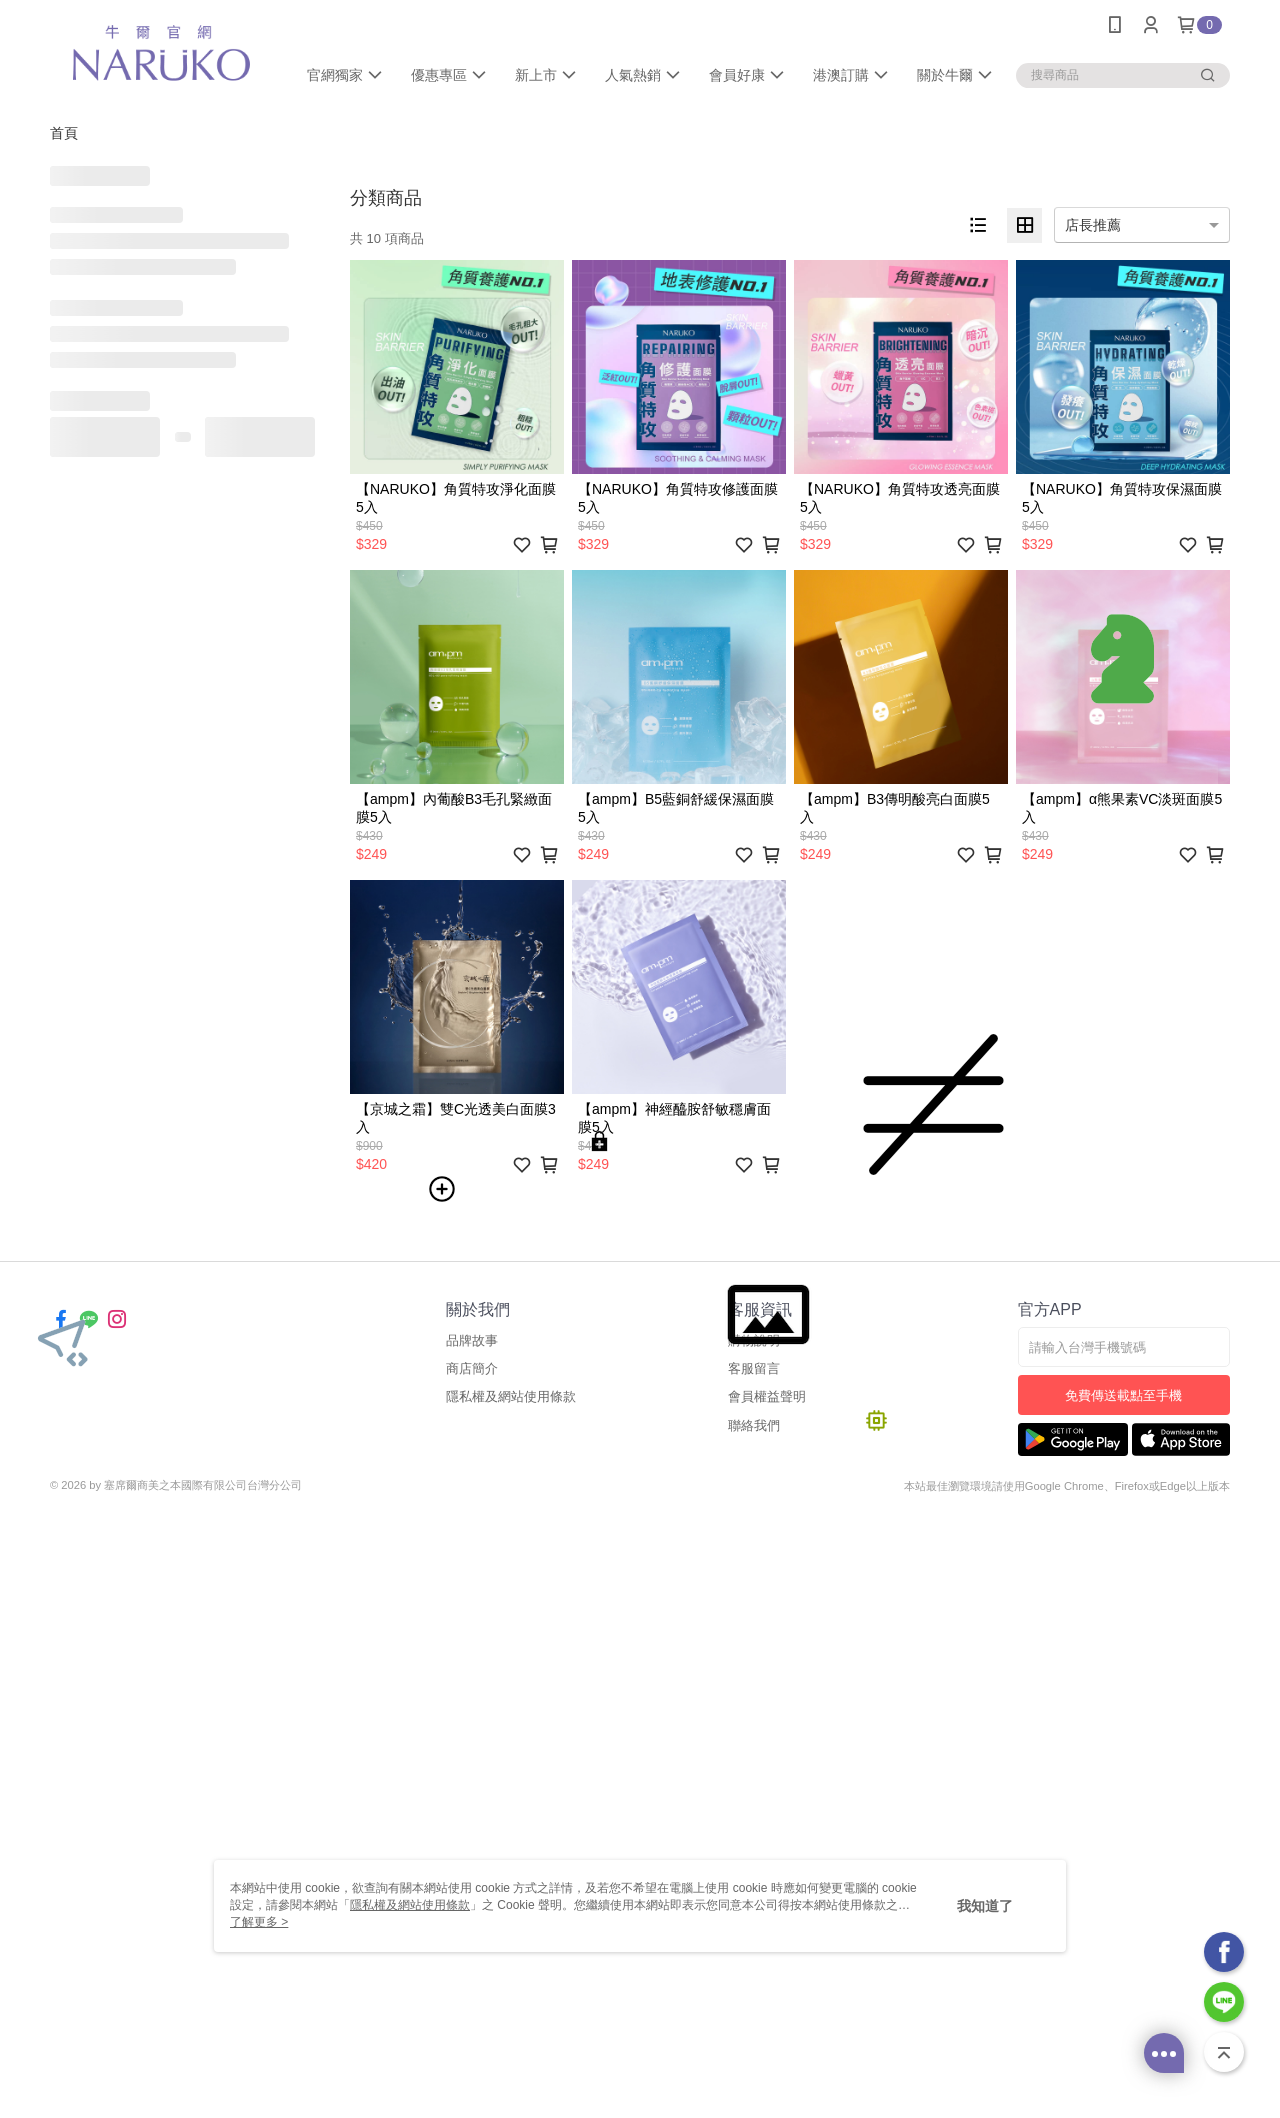  I want to click on add a new item, so click(442, 1189).